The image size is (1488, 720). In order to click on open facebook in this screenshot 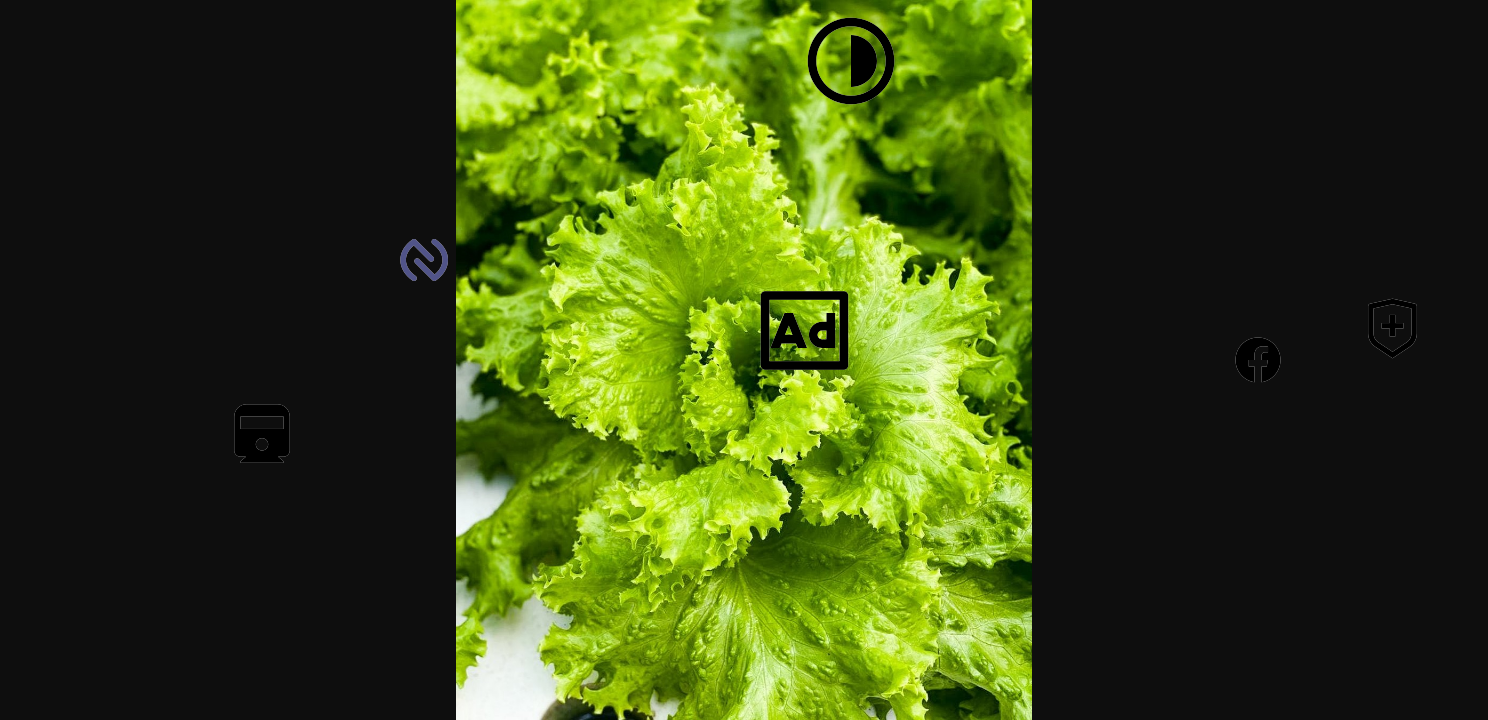, I will do `click(1258, 360)`.